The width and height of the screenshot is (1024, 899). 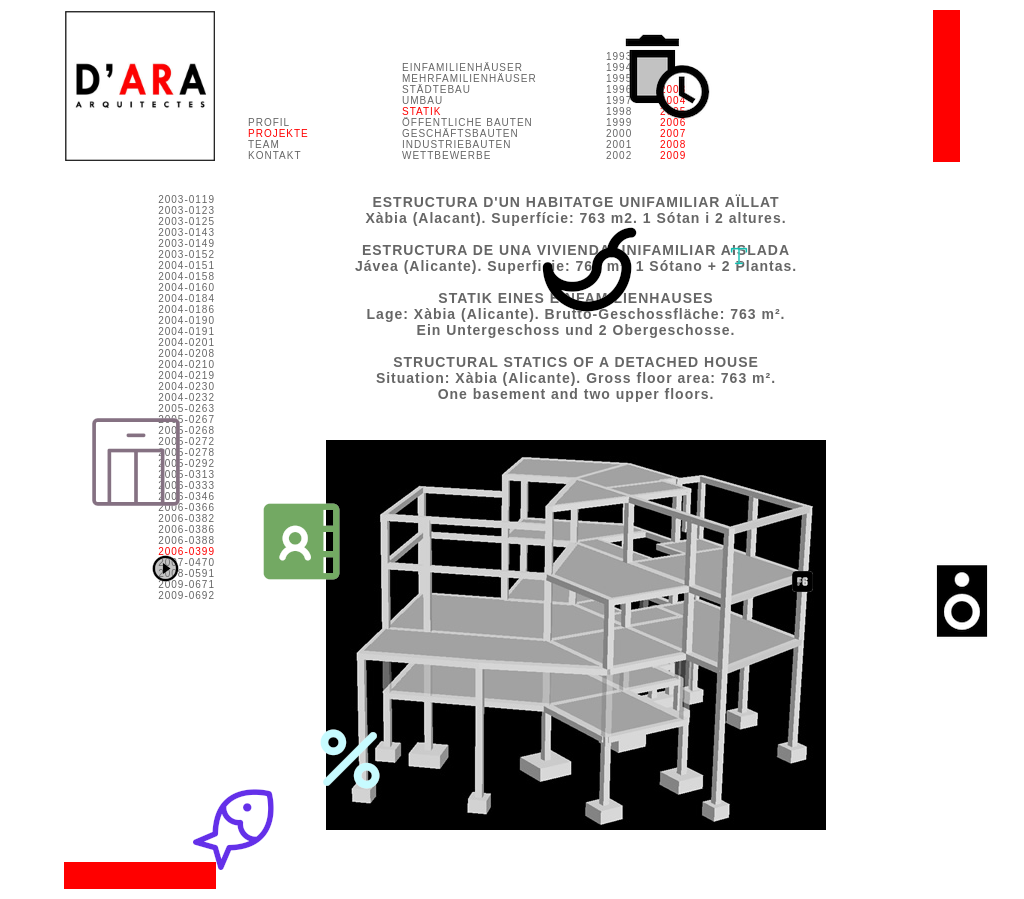 What do you see at coordinates (136, 462) in the screenshot?
I see `indicates elevator access nearby` at bounding box center [136, 462].